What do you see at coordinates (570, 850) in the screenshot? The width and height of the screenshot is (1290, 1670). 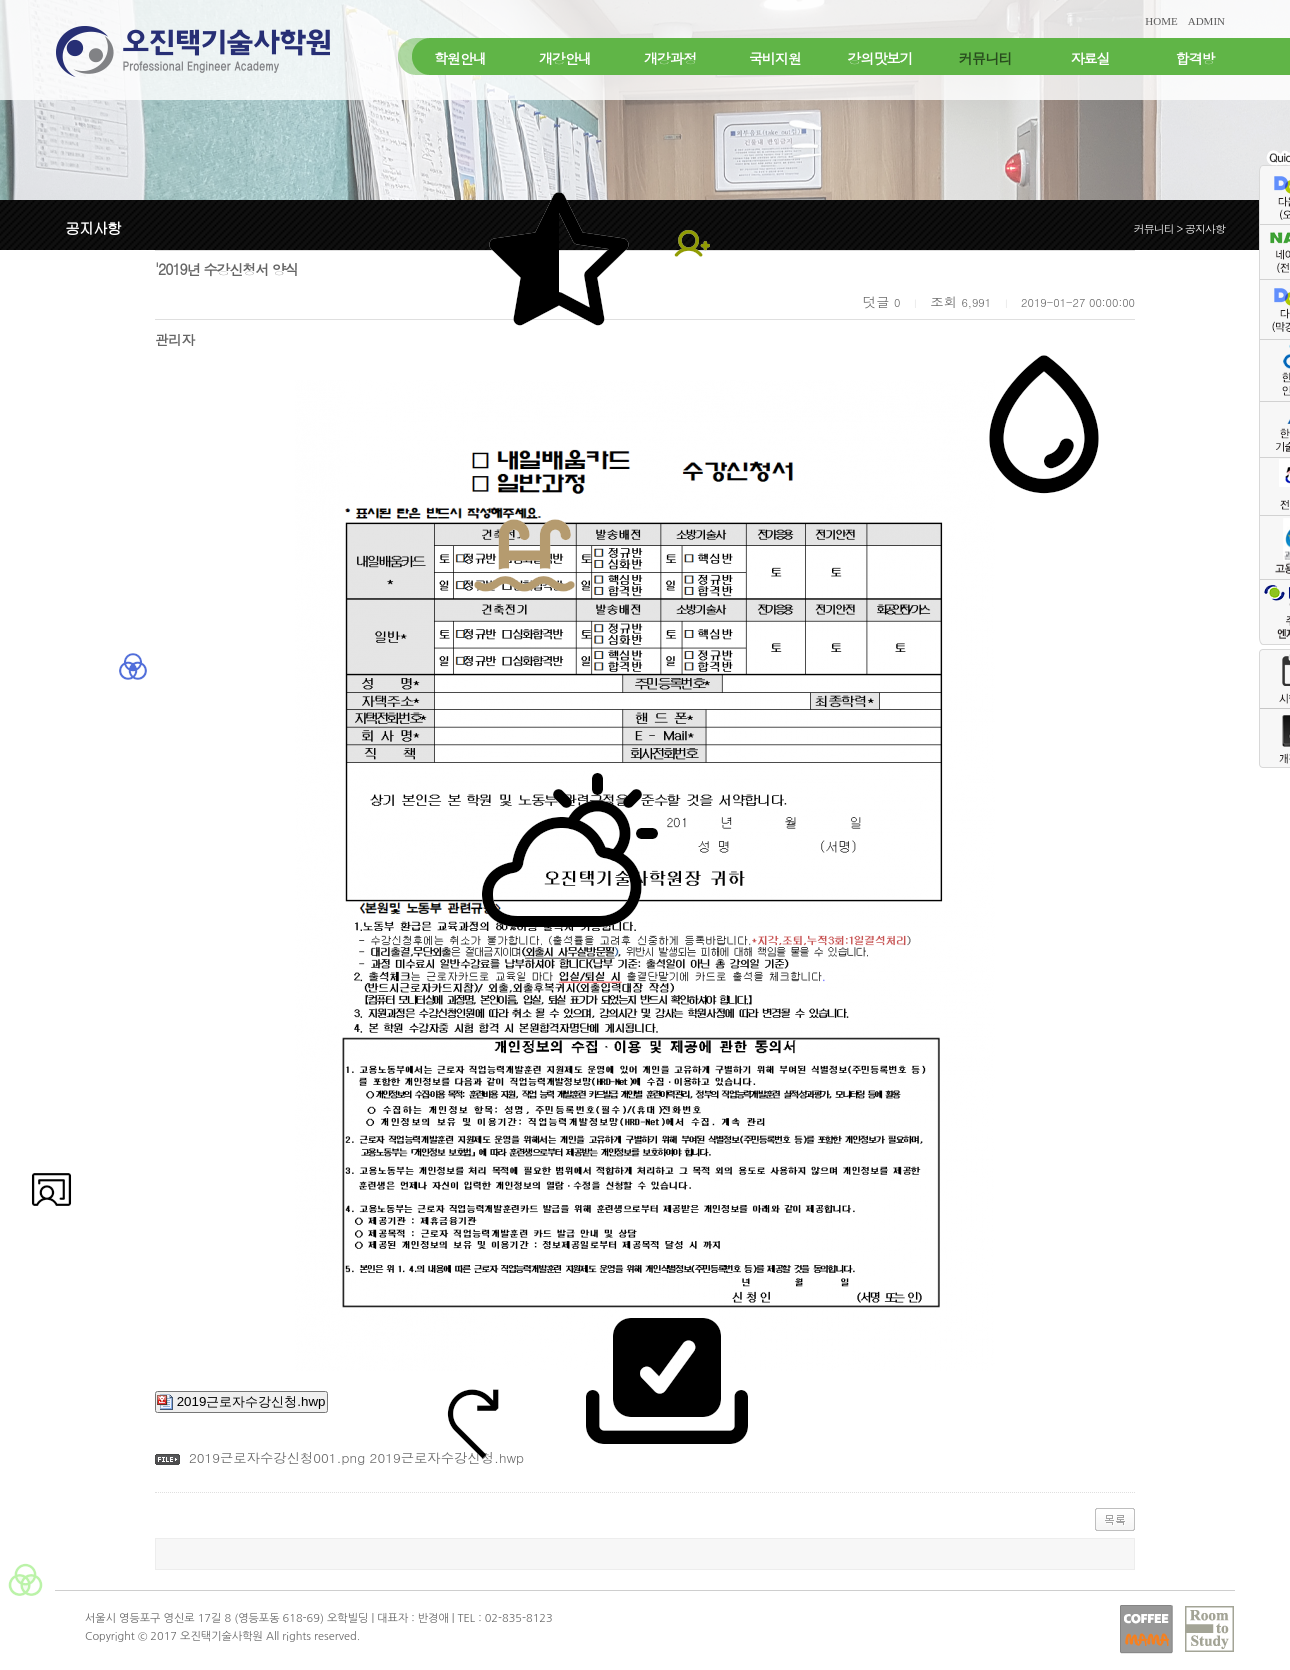 I see `indicates partly cloudy weather conditions` at bounding box center [570, 850].